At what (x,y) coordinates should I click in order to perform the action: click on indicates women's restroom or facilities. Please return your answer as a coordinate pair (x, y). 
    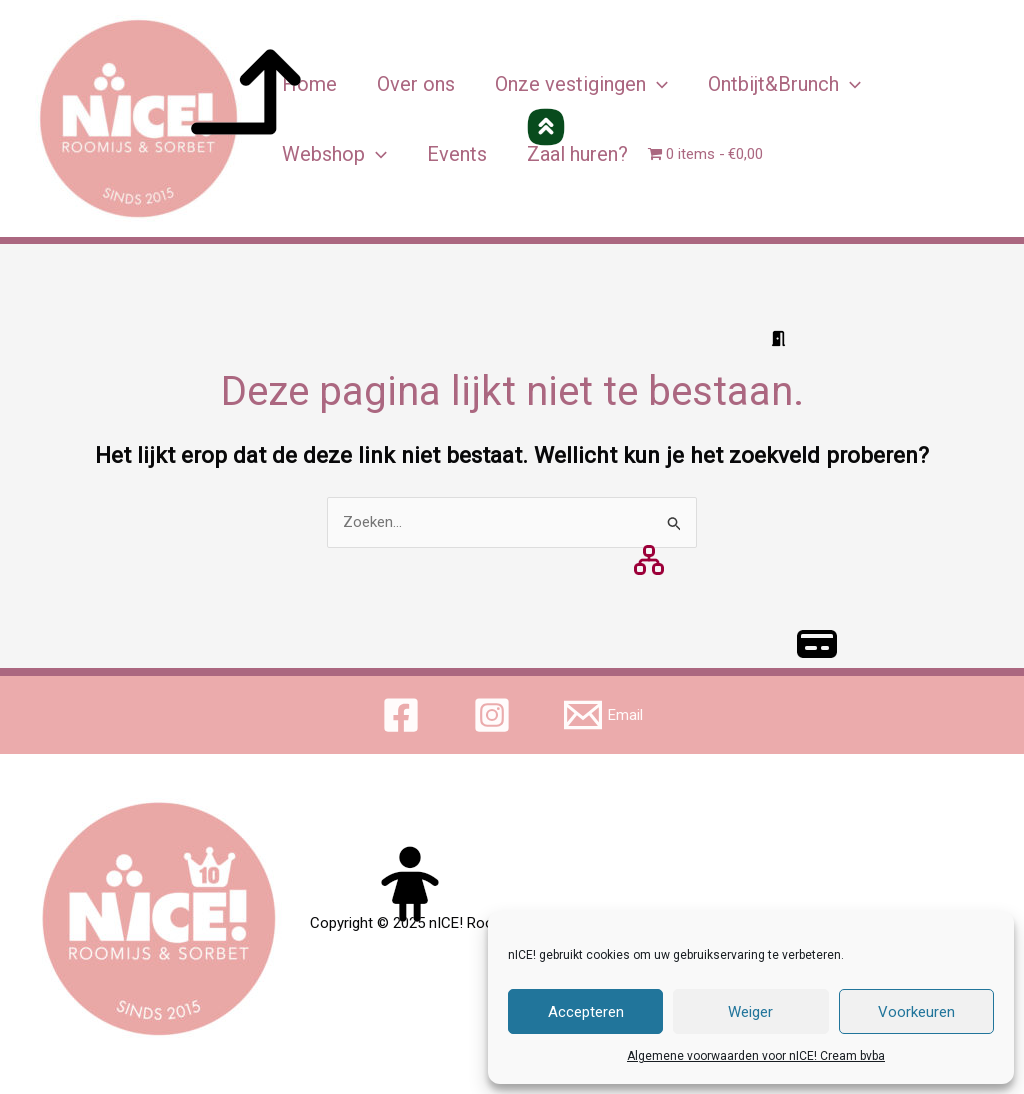
    Looking at the image, I should click on (410, 886).